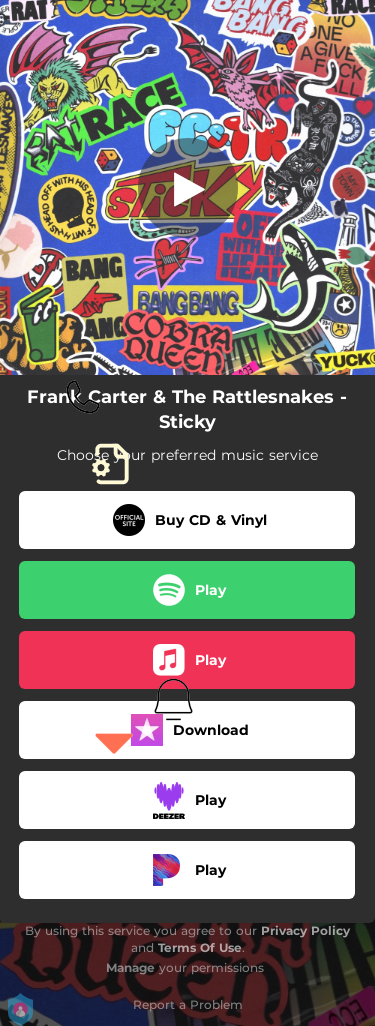 The height and width of the screenshot is (1026, 375). What do you see at coordinates (114, 742) in the screenshot?
I see `expand a dropdown menu` at bounding box center [114, 742].